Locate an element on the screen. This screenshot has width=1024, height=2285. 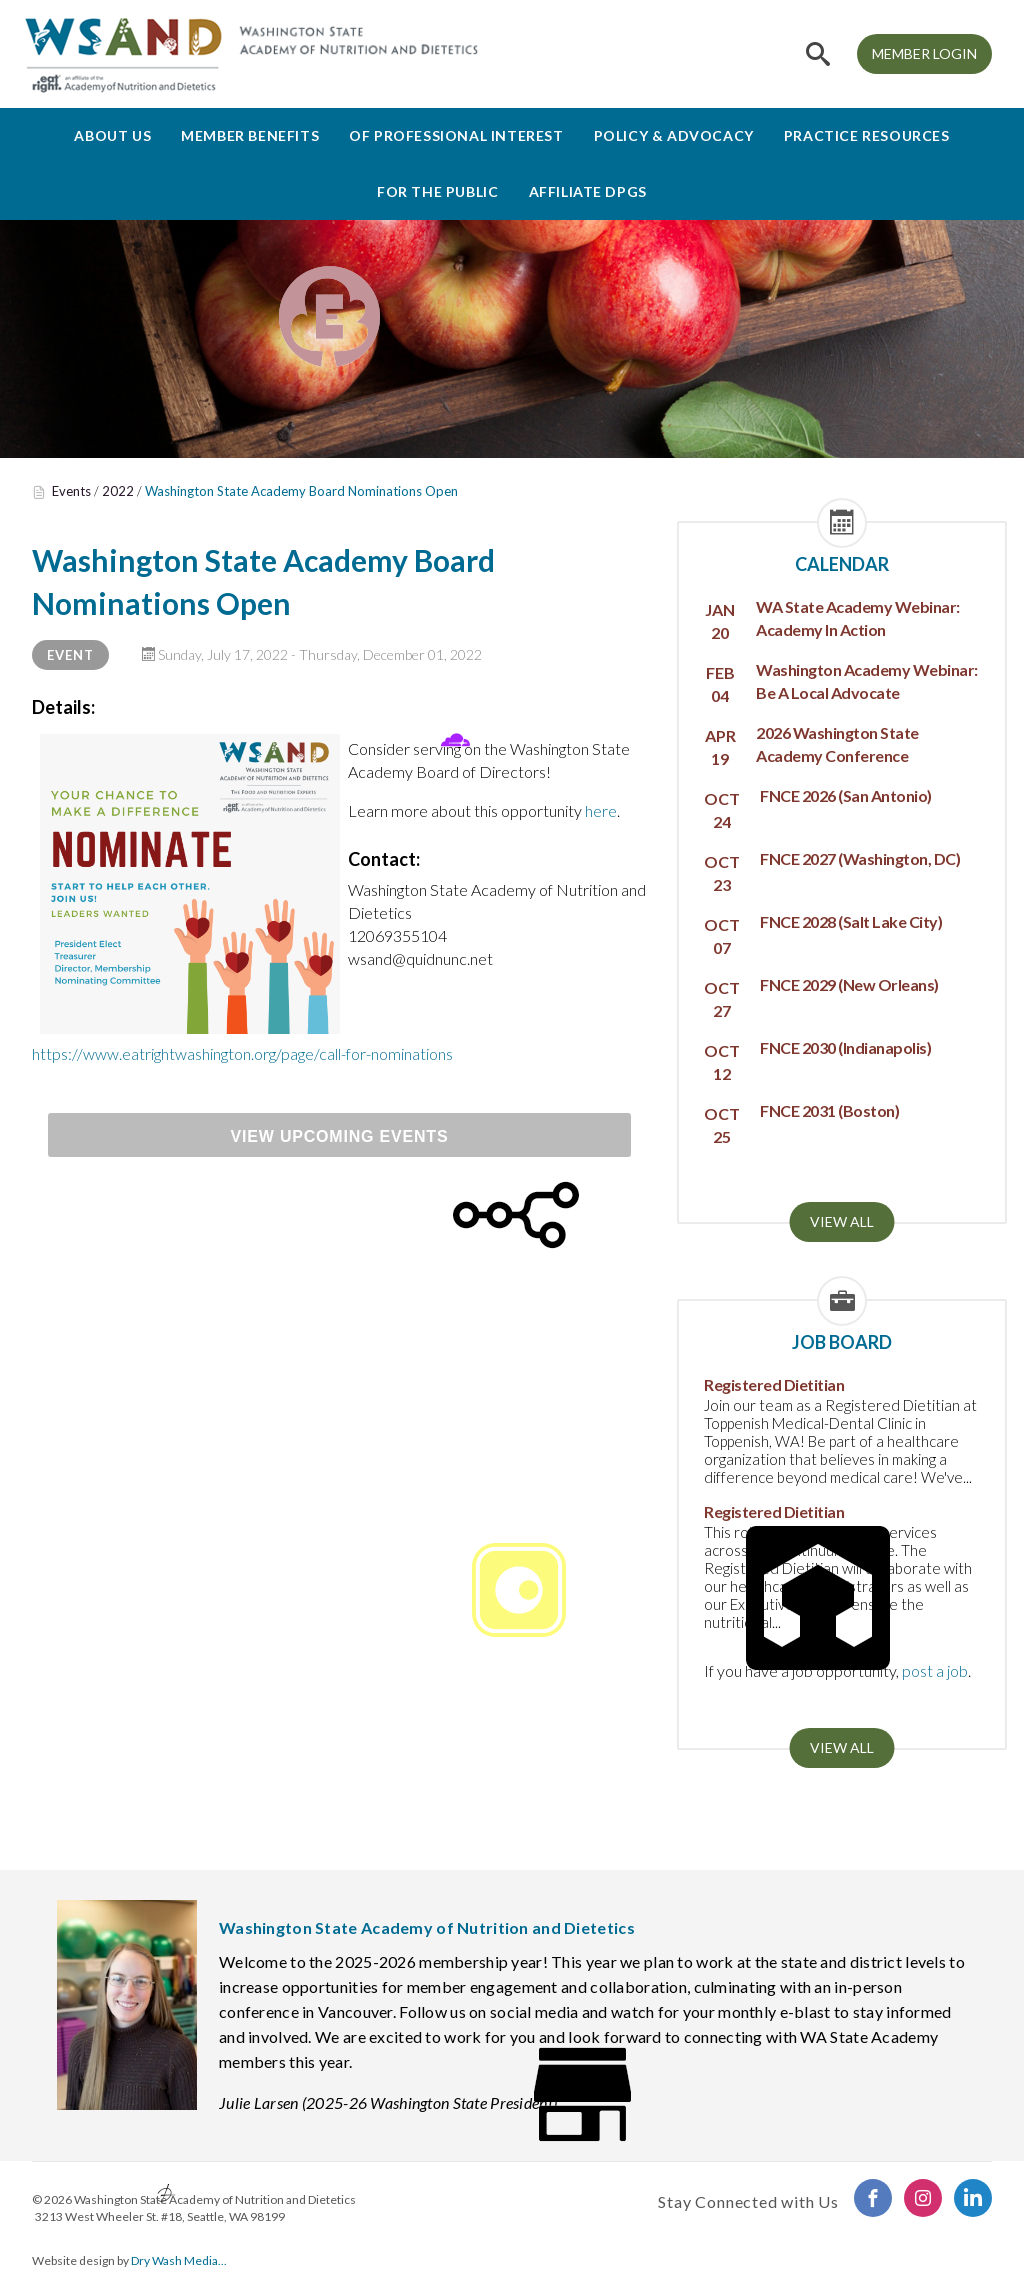
bohemia interactive company logo is located at coordinates (166, 2194).